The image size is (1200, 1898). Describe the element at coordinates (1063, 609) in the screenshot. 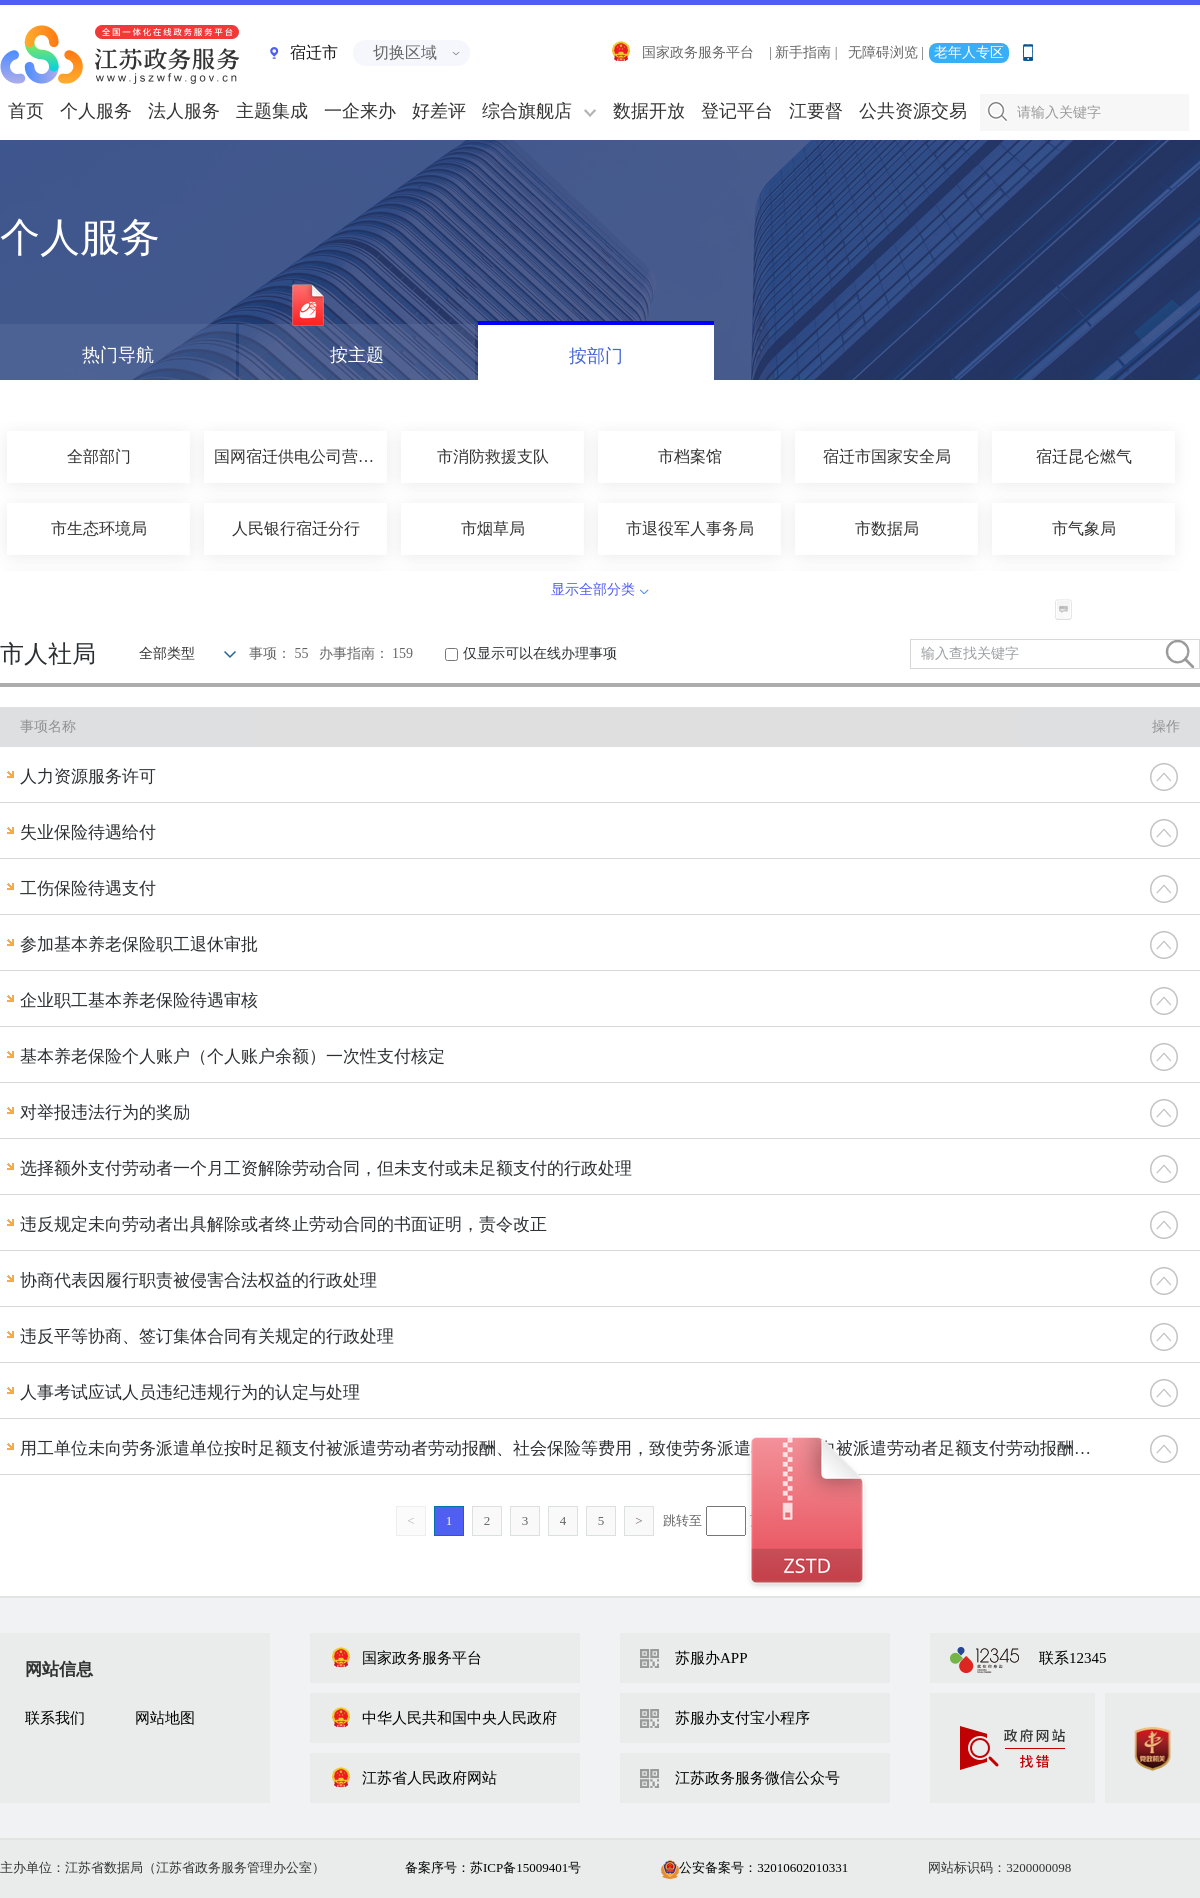

I see `a SAMI subtitle or caption file` at that location.